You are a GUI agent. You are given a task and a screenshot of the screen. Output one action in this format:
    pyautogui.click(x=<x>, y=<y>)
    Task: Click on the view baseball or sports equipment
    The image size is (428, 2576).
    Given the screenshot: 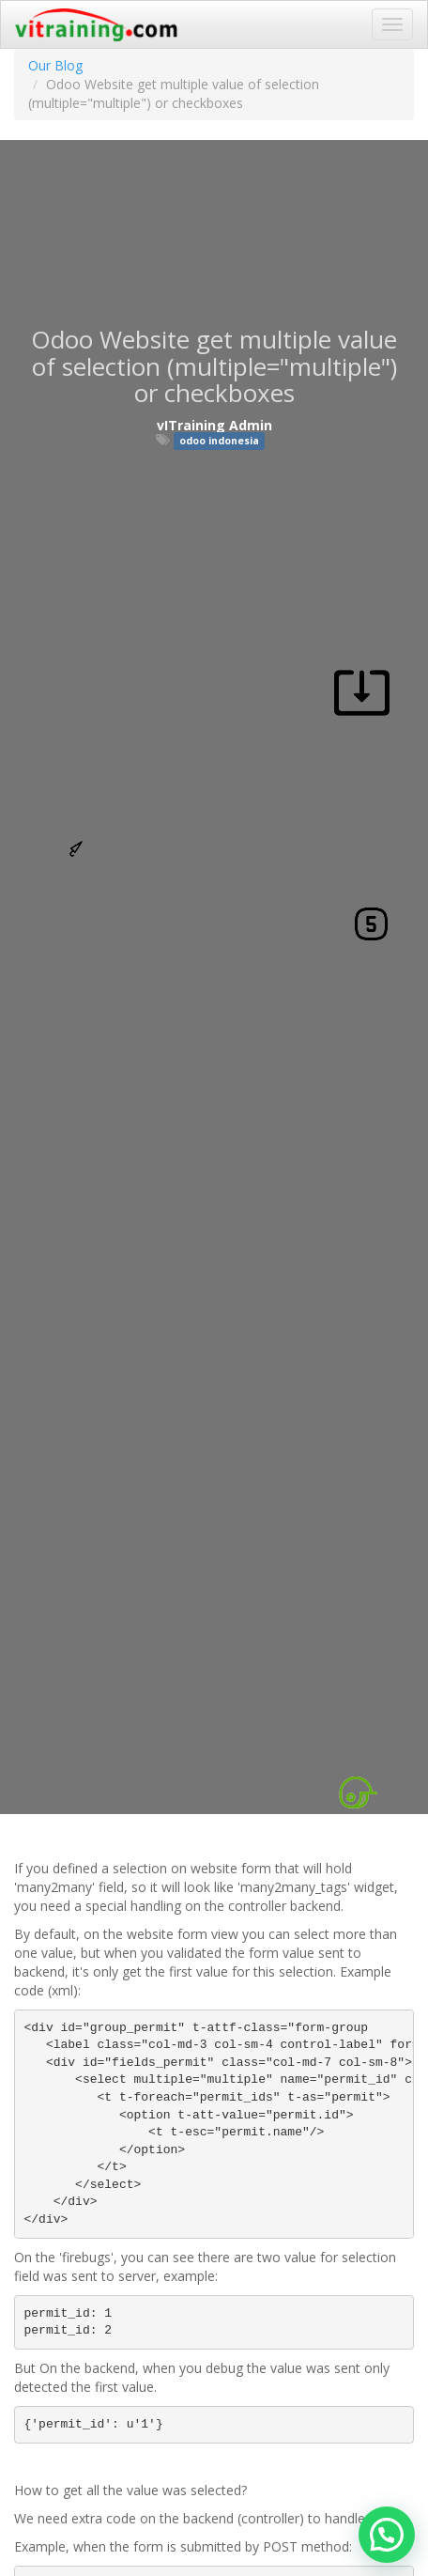 What is the action you would take?
    pyautogui.click(x=357, y=1792)
    